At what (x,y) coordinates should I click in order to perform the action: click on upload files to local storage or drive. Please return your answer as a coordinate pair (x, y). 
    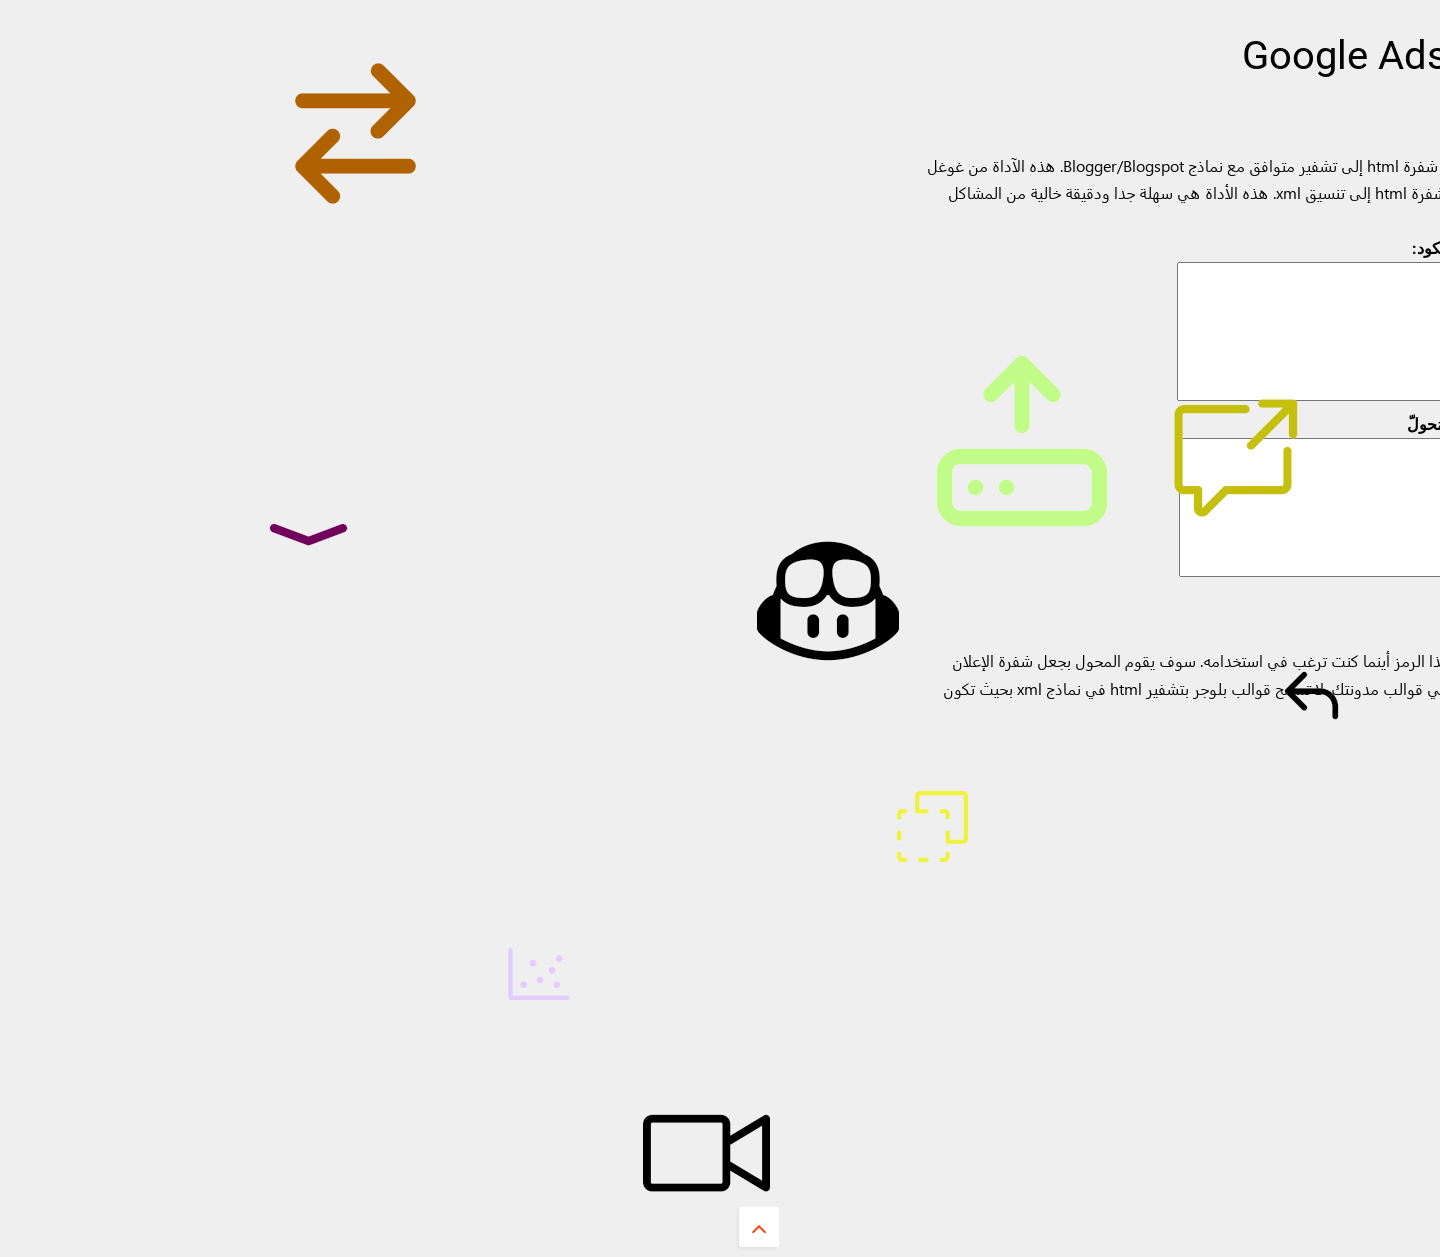
    Looking at the image, I should click on (1022, 441).